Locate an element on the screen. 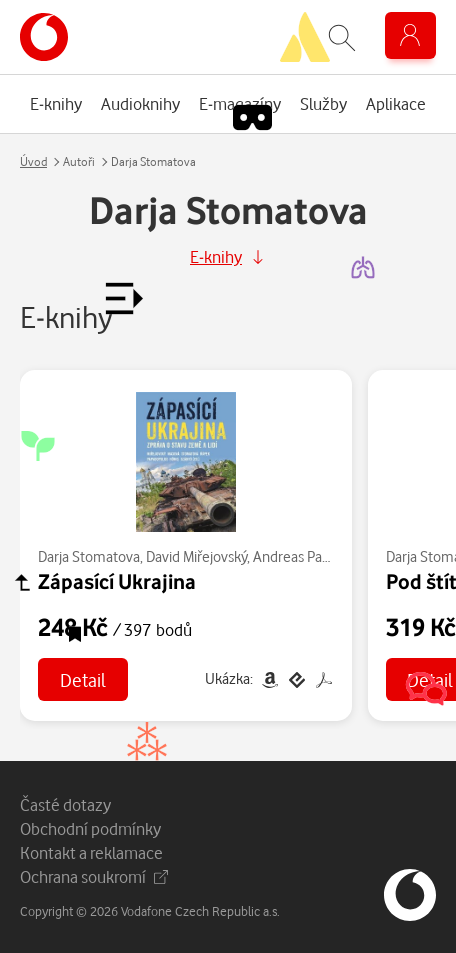 Image resolution: width=456 pixels, height=953 pixels. connect to the fediverse is located at coordinates (147, 742).